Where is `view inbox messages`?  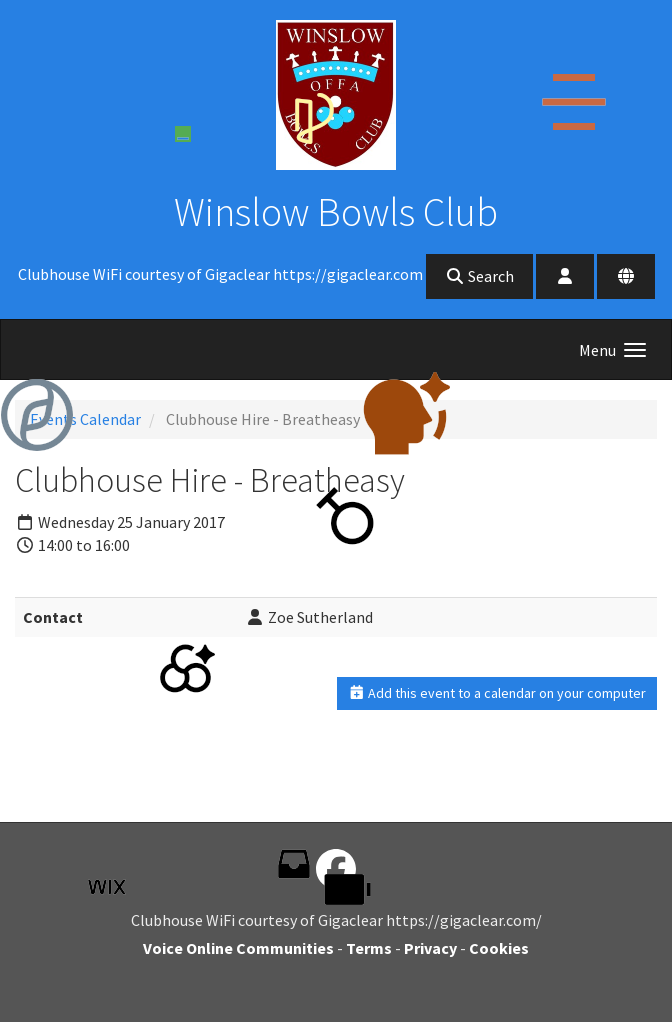
view inbox messages is located at coordinates (294, 864).